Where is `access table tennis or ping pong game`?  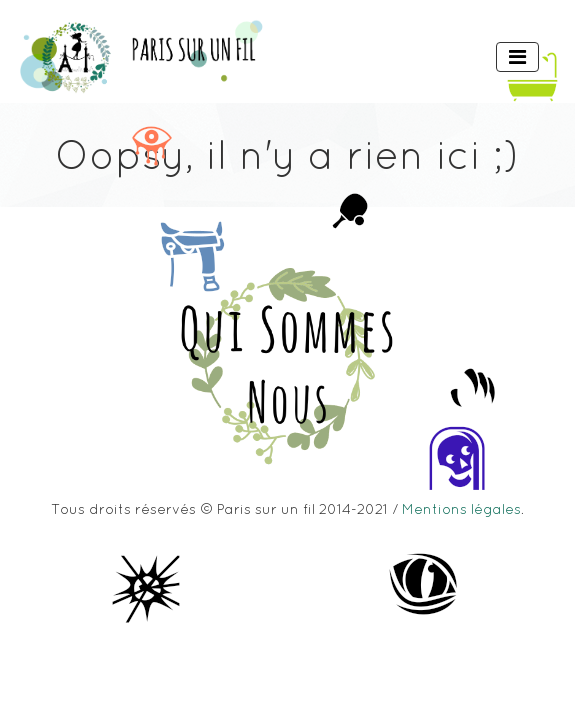 access table tennis or ping pong game is located at coordinates (350, 211).